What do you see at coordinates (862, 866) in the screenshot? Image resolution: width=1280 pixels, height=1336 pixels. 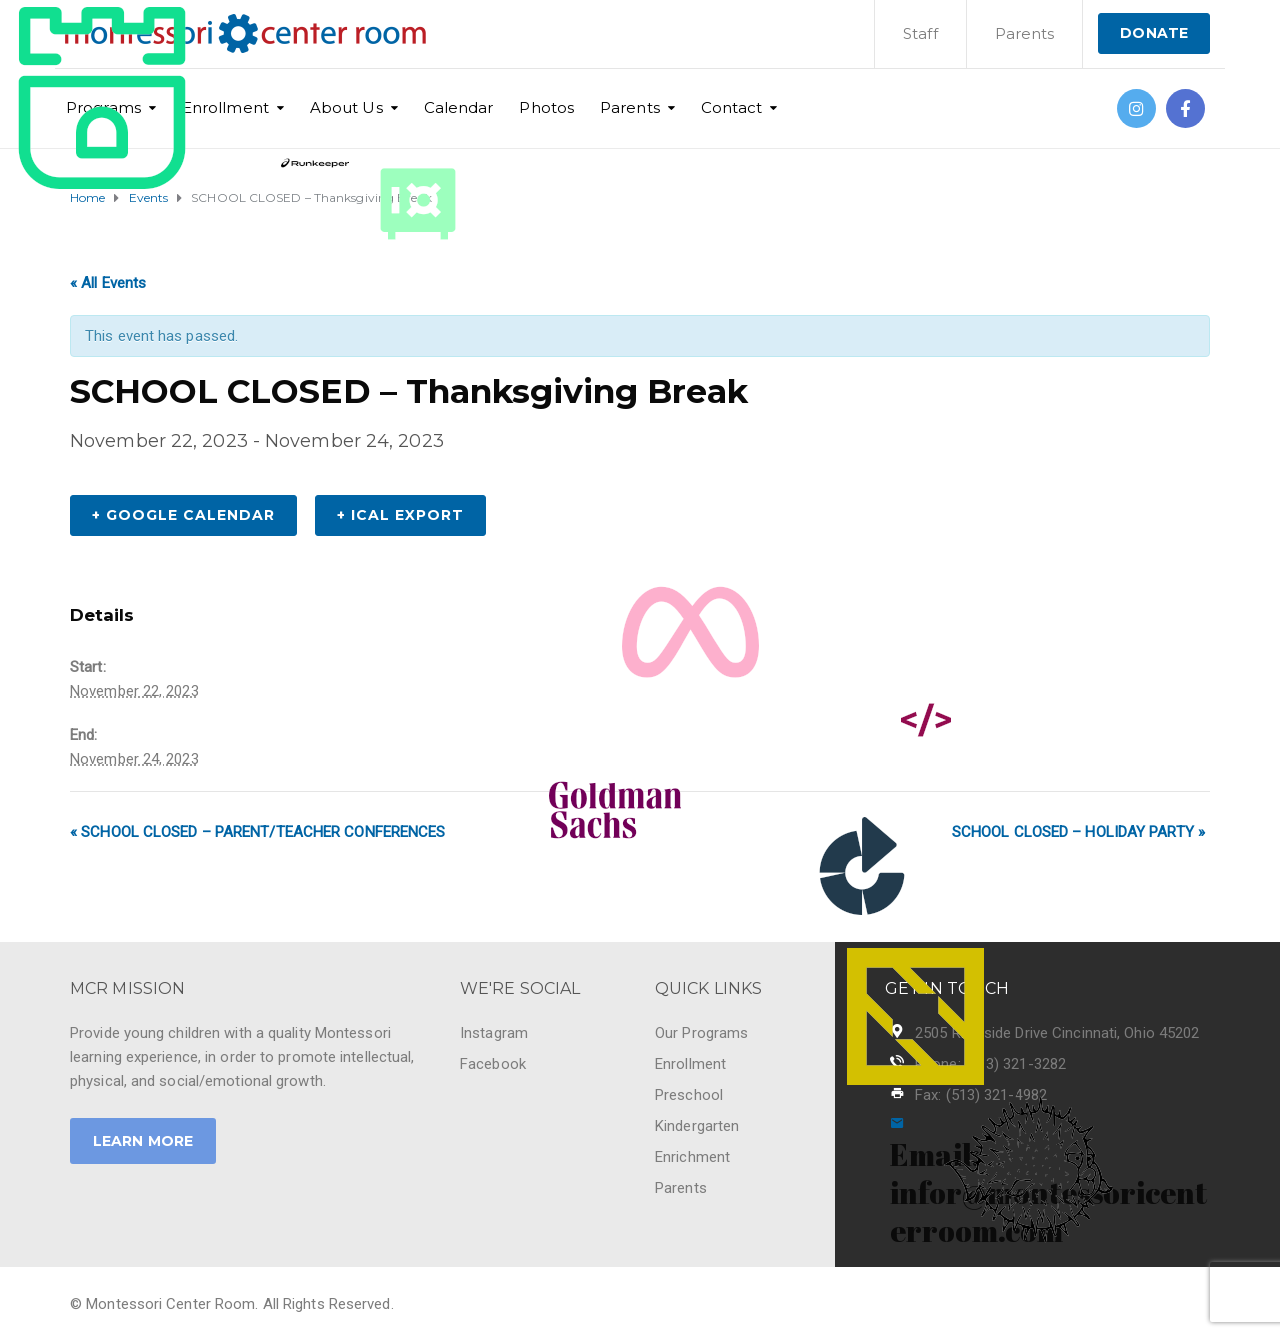 I see `Atlassian Bamboo continuous integration service` at bounding box center [862, 866].